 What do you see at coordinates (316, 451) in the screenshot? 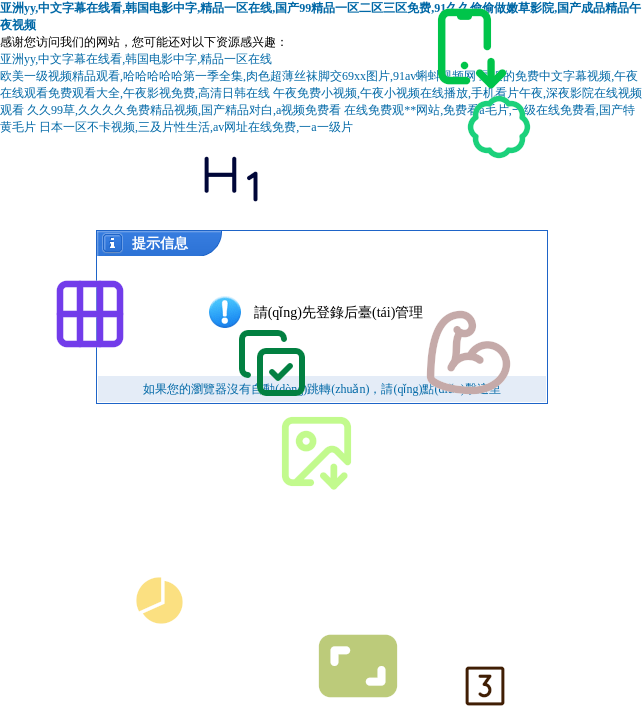
I see `download image` at bounding box center [316, 451].